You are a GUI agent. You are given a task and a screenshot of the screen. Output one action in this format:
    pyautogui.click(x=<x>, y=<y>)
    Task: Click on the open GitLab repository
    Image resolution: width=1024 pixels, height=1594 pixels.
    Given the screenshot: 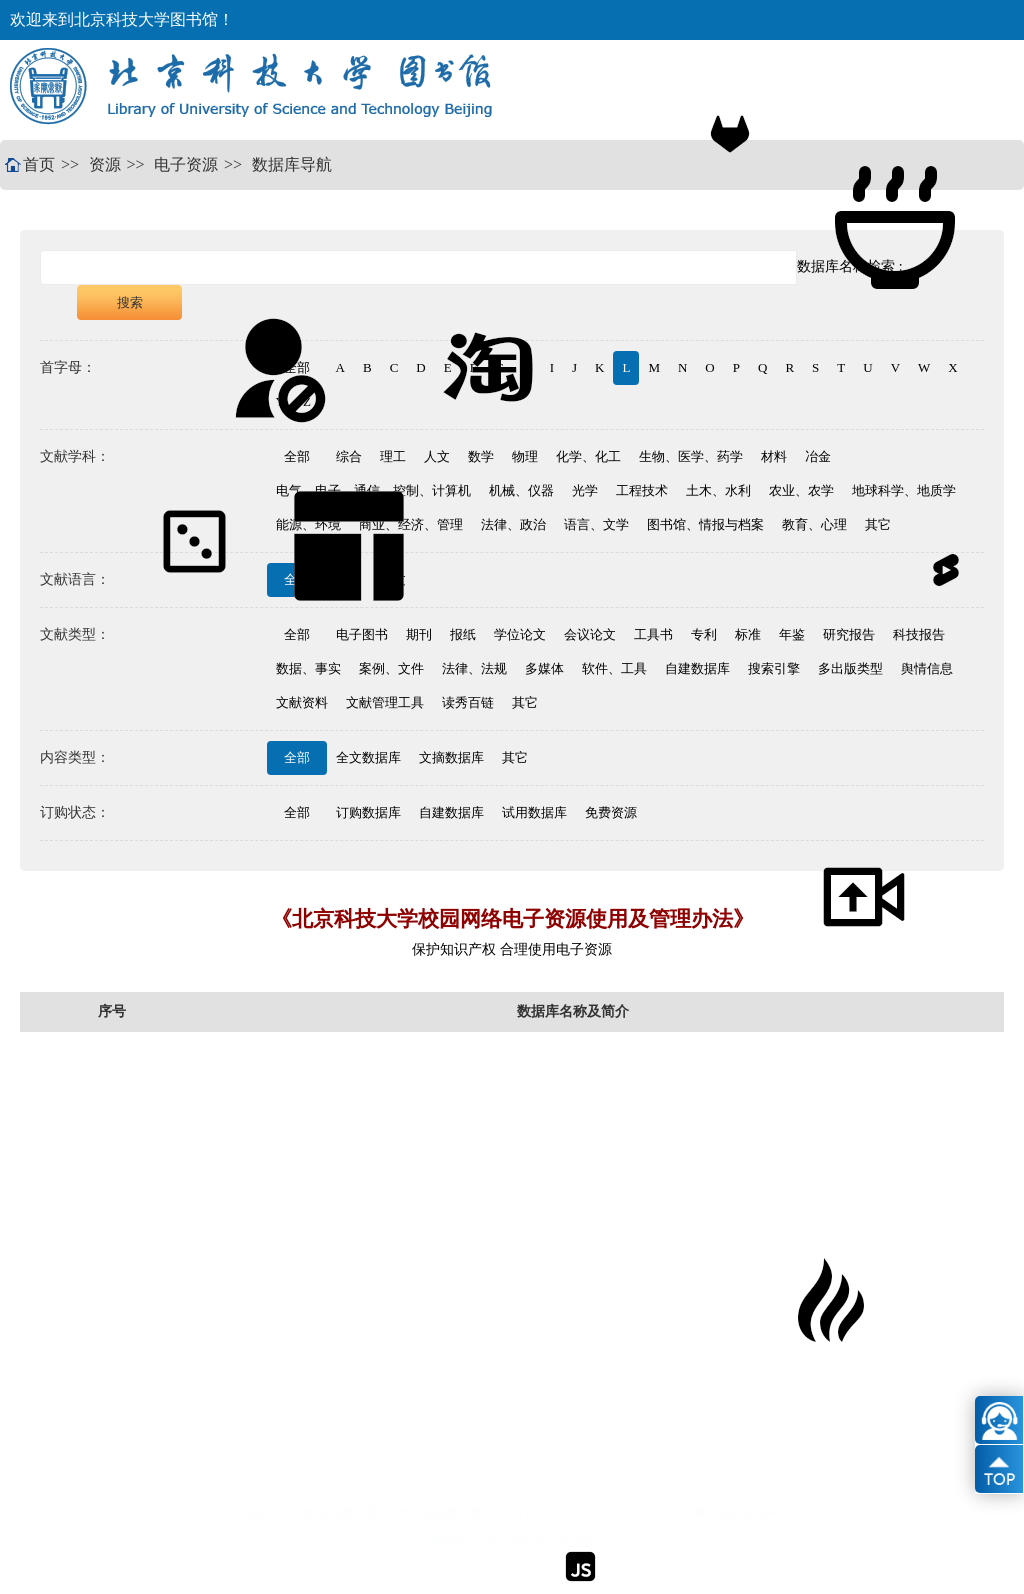 What is the action you would take?
    pyautogui.click(x=730, y=134)
    